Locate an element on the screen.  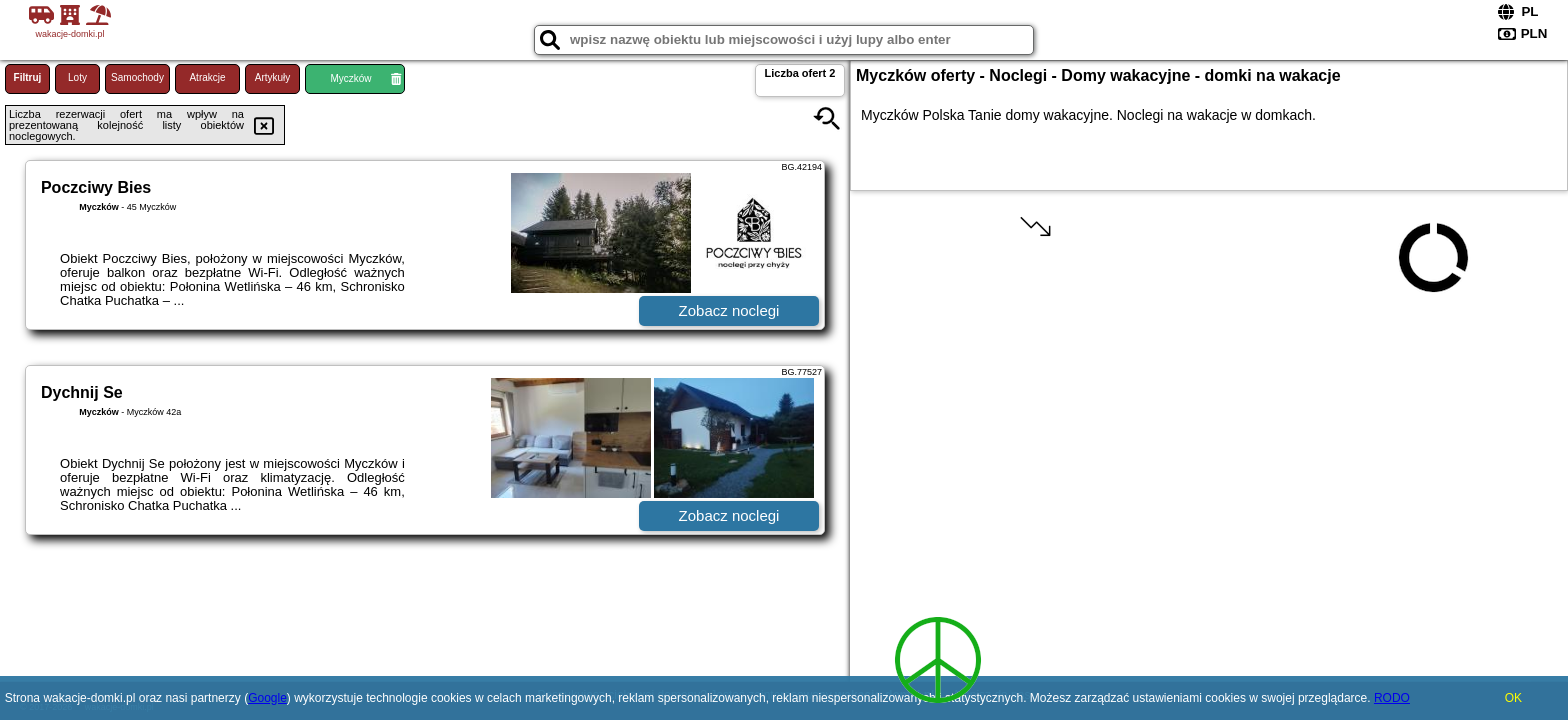
indicates a downward trend or decline in metrics is located at coordinates (1035, 226).